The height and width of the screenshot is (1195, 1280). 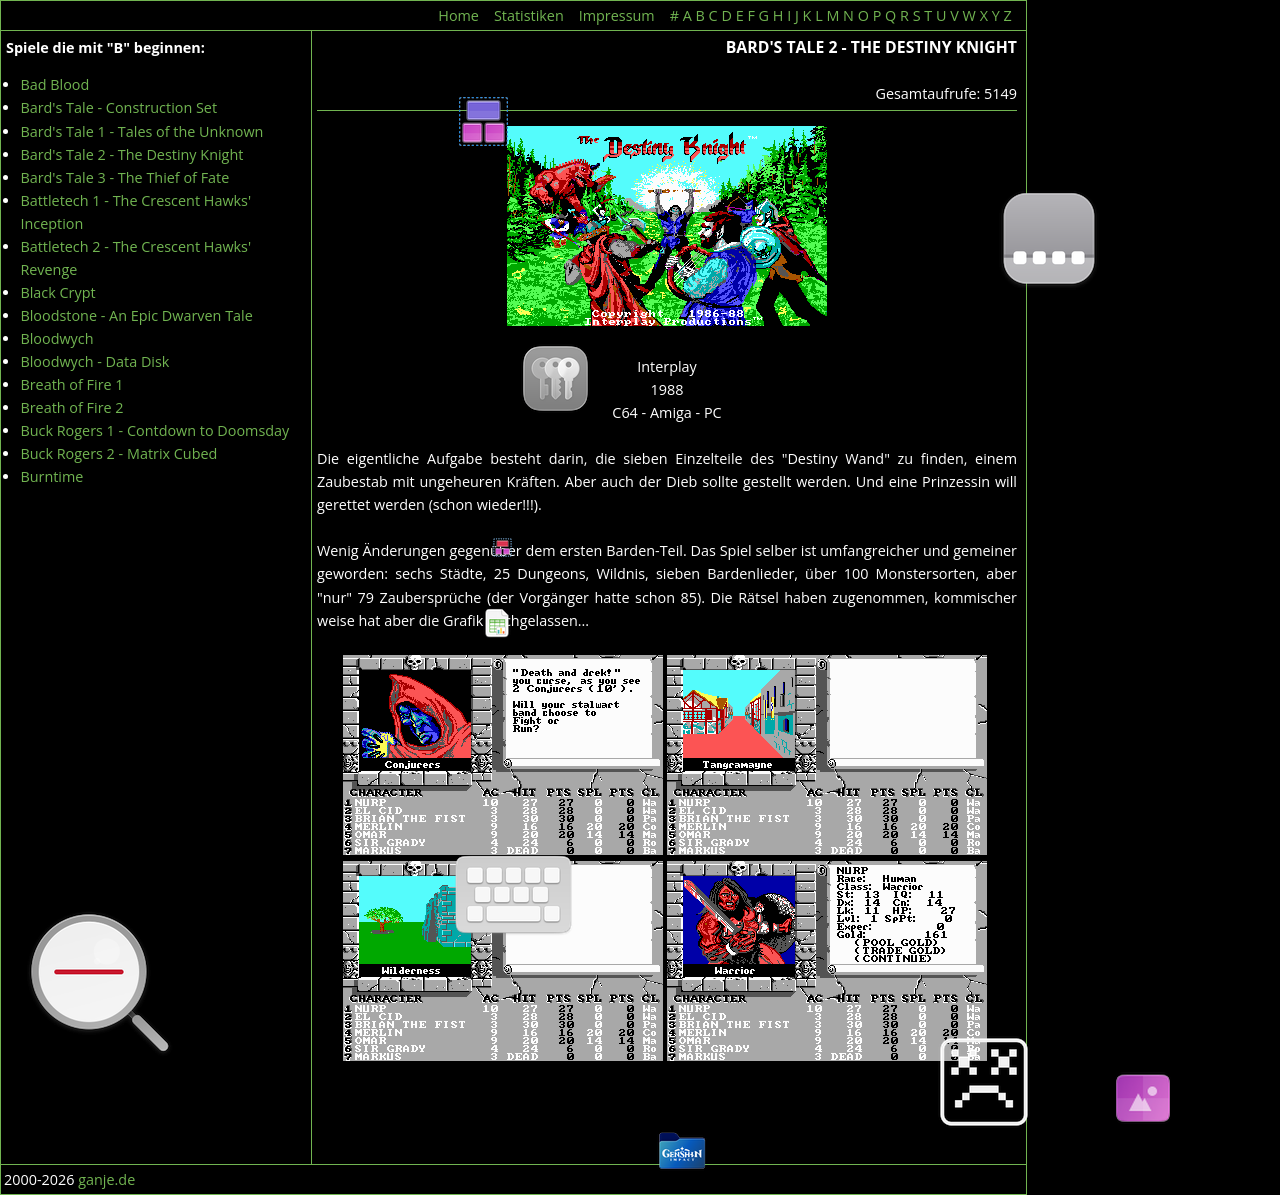 I want to click on open cinnamon desktop settings panel, so click(x=1049, y=240).